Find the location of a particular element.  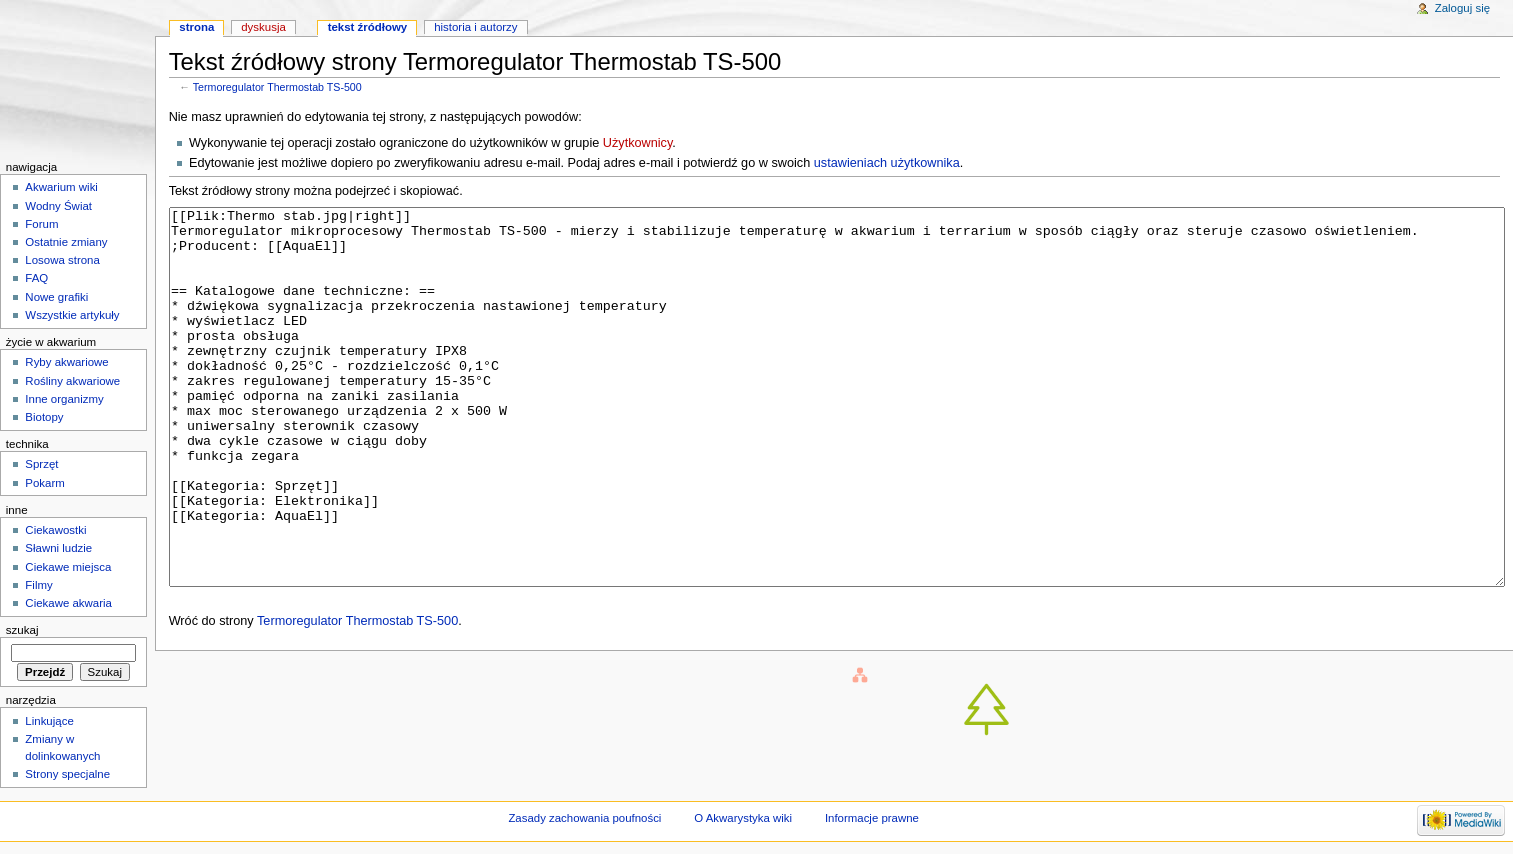

view organizational hierarchy or structure is located at coordinates (860, 675).